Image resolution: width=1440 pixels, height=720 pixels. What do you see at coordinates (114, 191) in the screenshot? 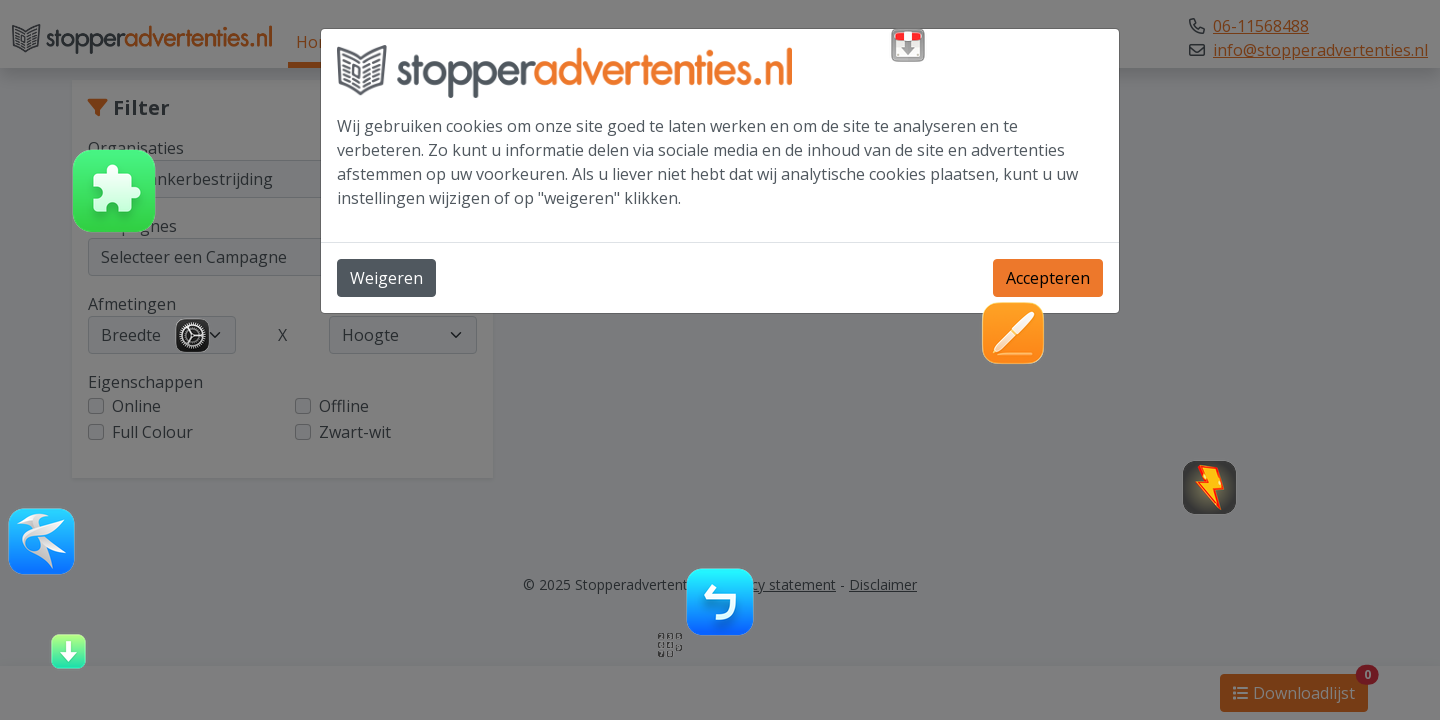
I see `open browser extensions manager` at bounding box center [114, 191].